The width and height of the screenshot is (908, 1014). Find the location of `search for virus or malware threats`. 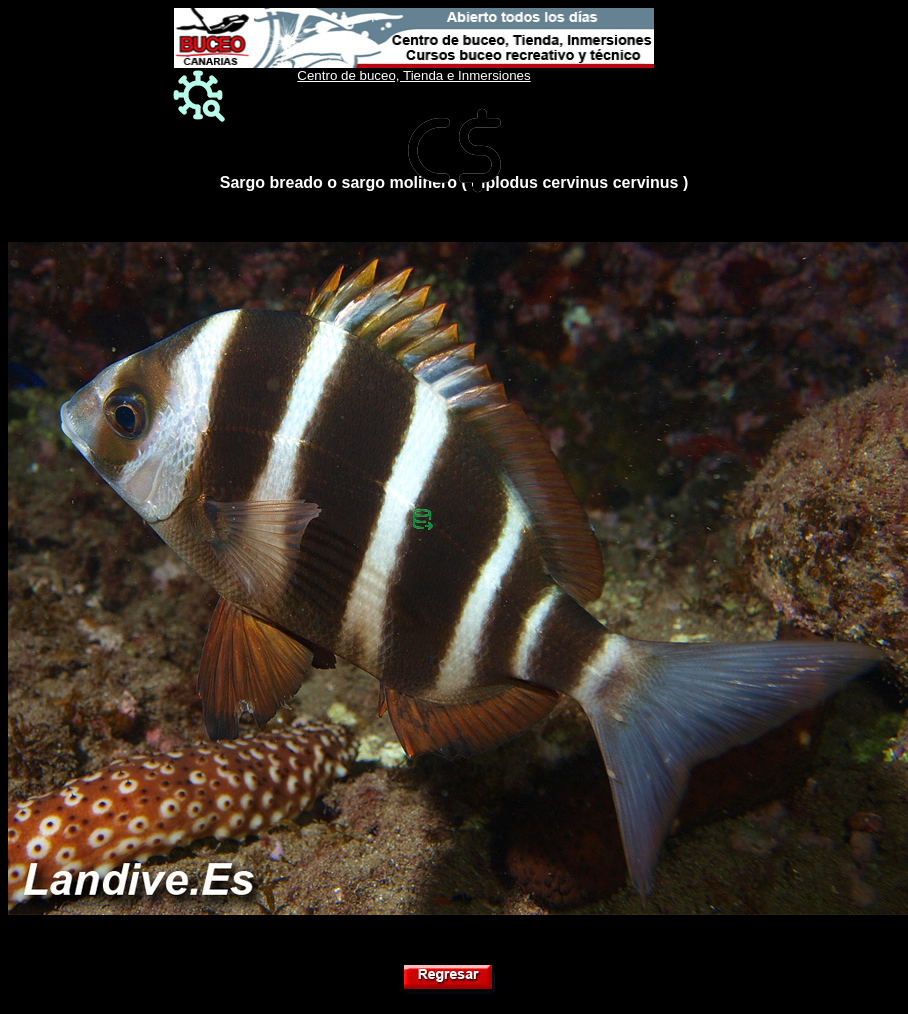

search for virus or malware threats is located at coordinates (198, 95).